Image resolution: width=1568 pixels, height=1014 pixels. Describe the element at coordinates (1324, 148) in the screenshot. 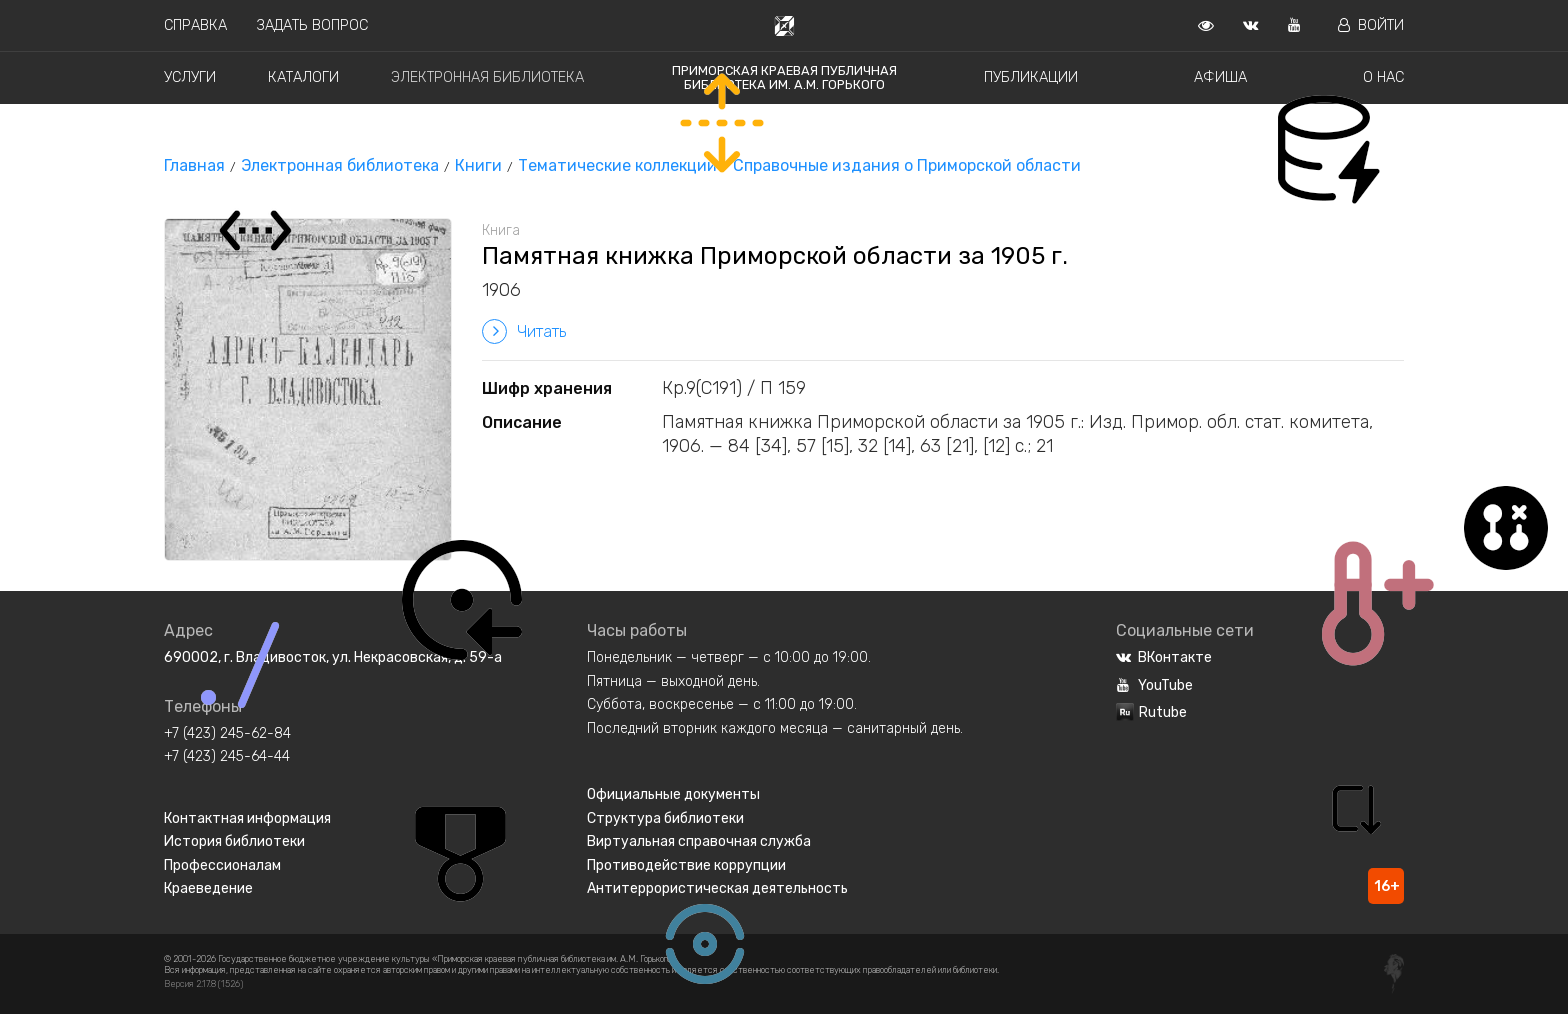

I see `access cached data or storage` at that location.